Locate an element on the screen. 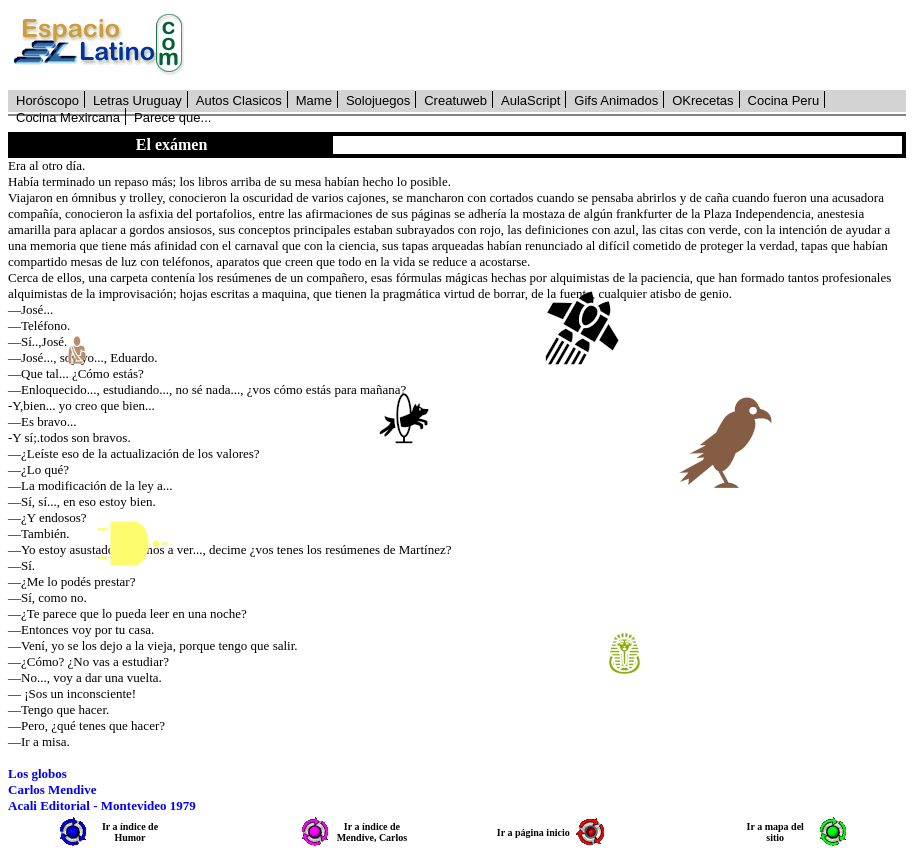 Image resolution: width=914 pixels, height=858 pixels. access ancient egypt themed content is located at coordinates (624, 653).